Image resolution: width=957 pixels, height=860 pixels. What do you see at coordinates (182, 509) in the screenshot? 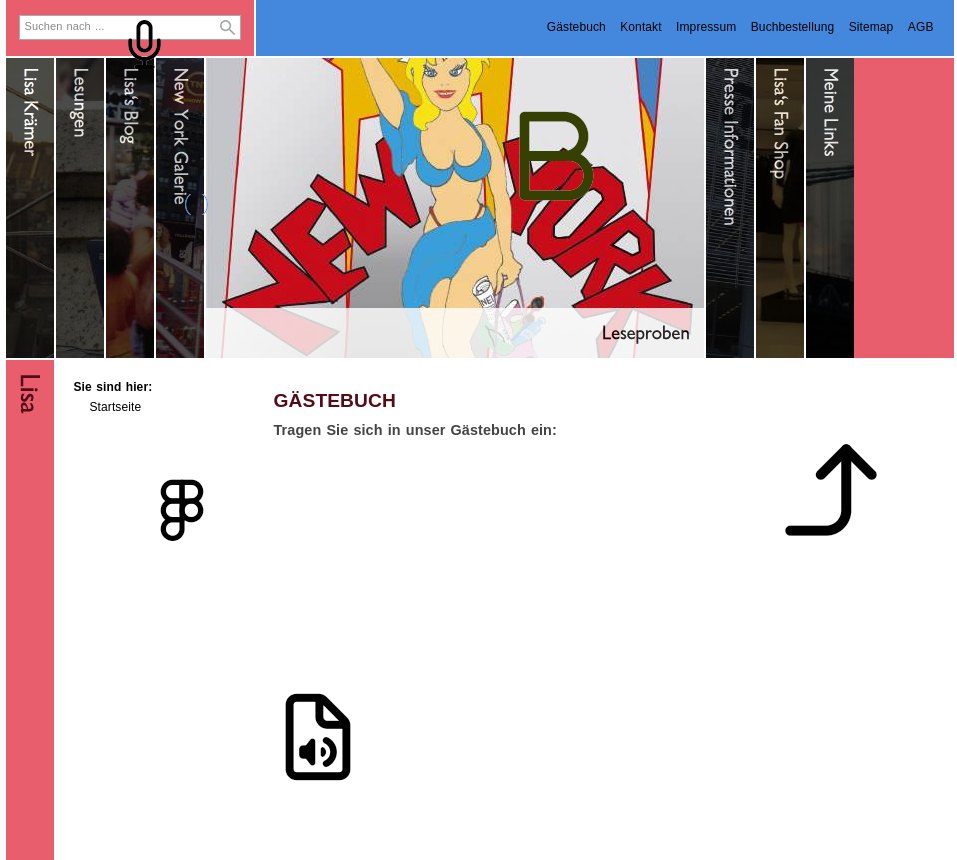
I see `open figma design tool` at bounding box center [182, 509].